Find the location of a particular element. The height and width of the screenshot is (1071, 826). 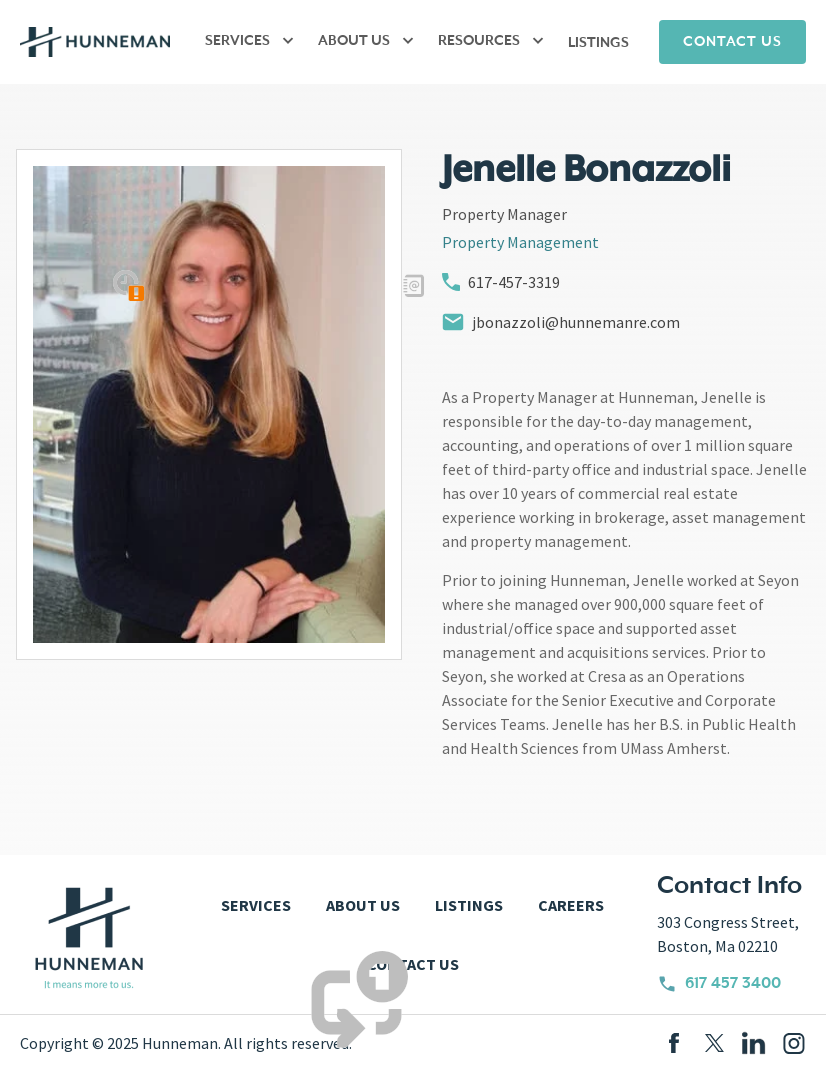

repeat current song in playlist is located at coordinates (356, 1002).